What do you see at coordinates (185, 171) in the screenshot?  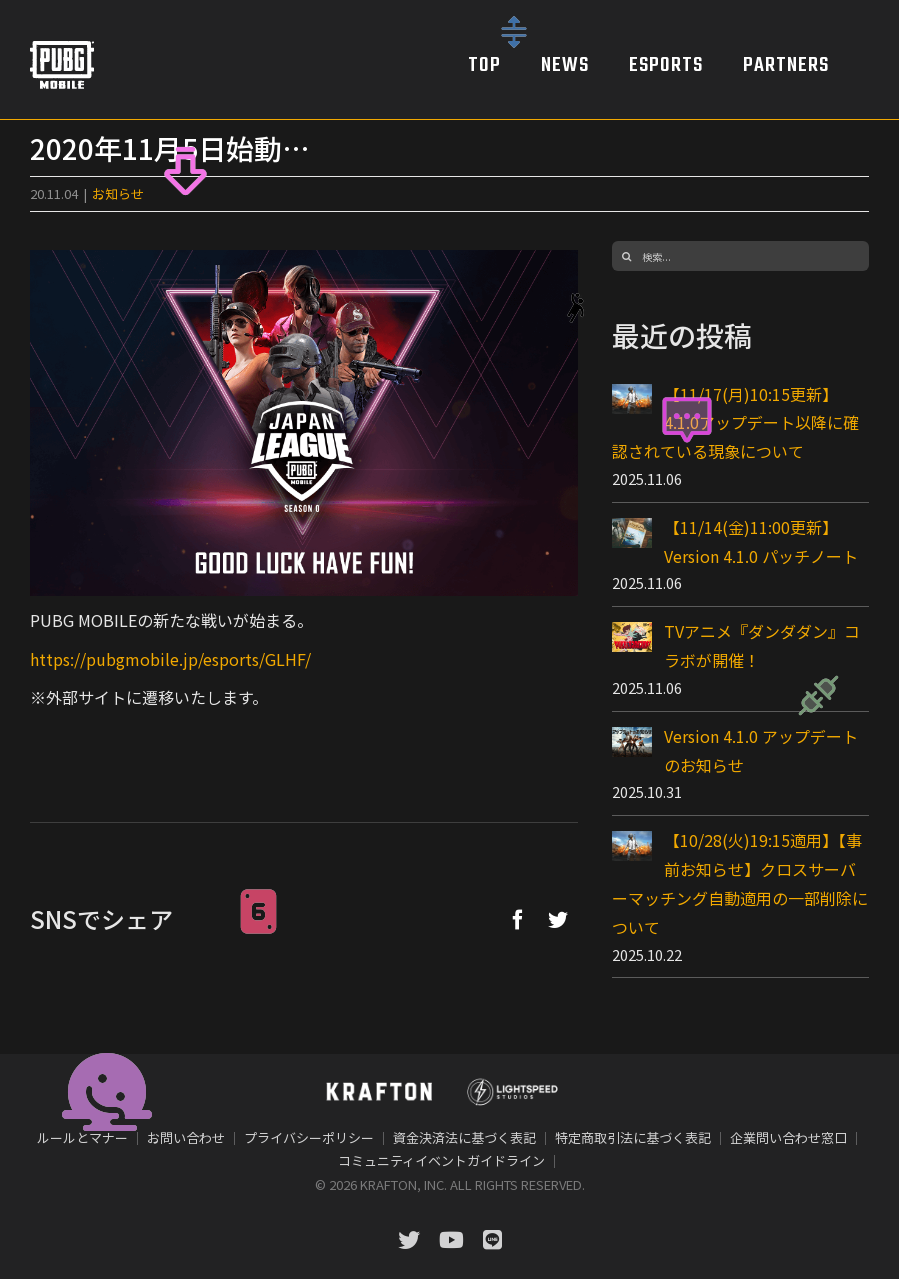 I see `download file to device` at bounding box center [185, 171].